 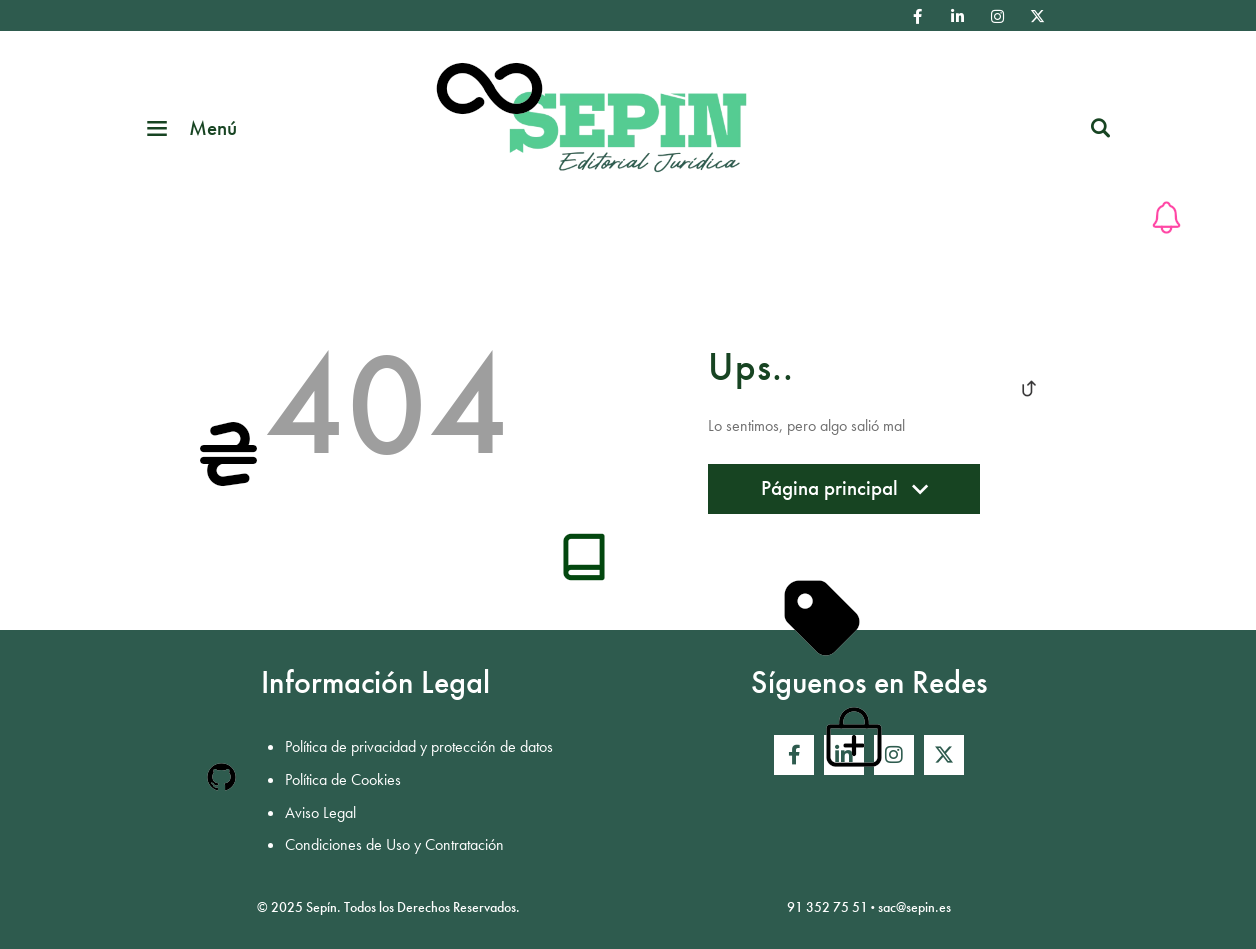 What do you see at coordinates (228, 454) in the screenshot?
I see `indicates Ukrainian hryvnia currency` at bounding box center [228, 454].